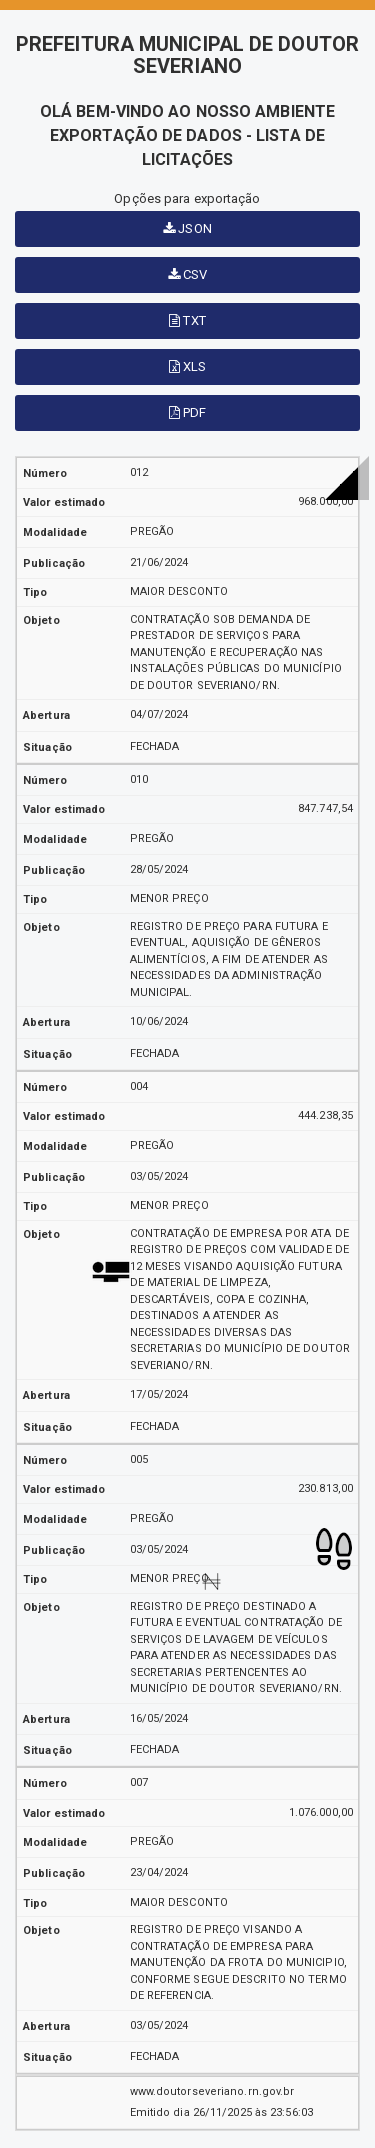 The width and height of the screenshot is (375, 2148). Describe the element at coordinates (347, 478) in the screenshot. I see `indicates current cellular network signal strength` at that location.